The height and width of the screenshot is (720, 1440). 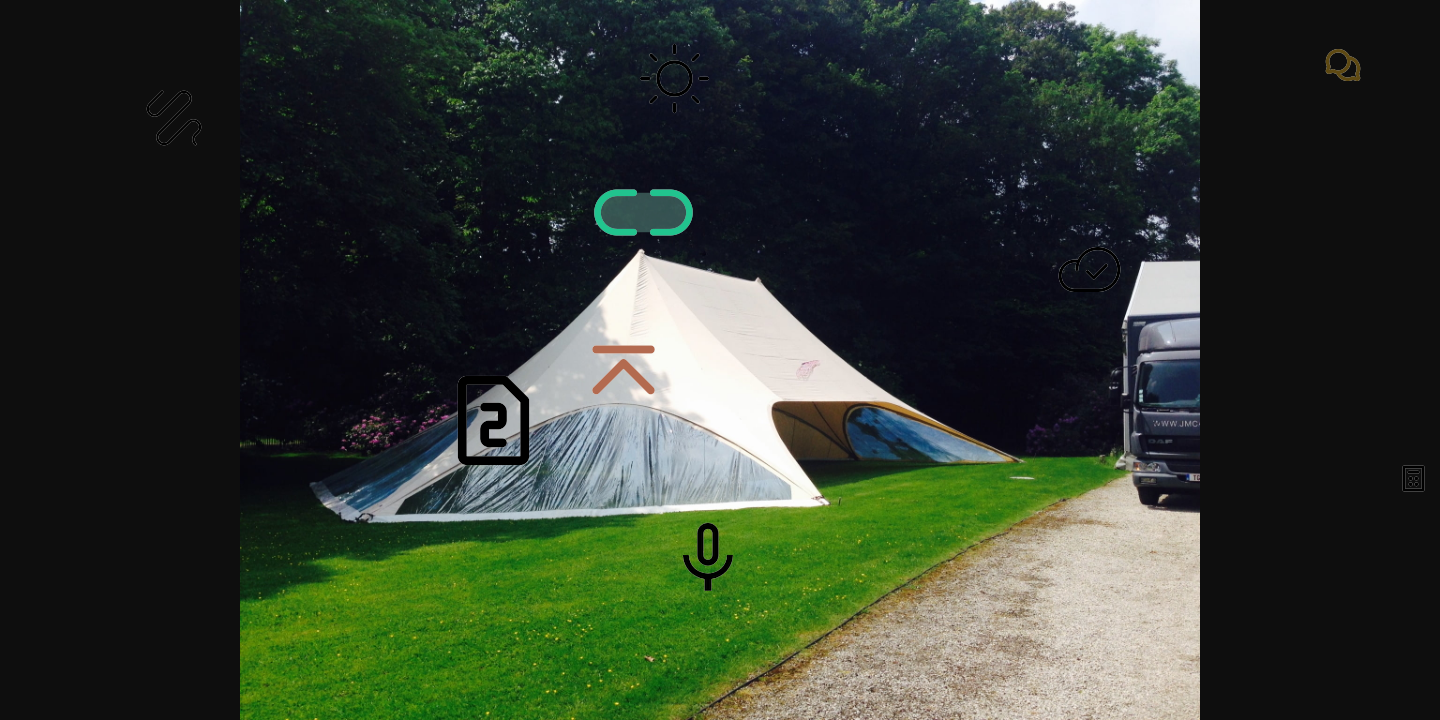 What do you see at coordinates (674, 78) in the screenshot?
I see `toggle light mode or bright theme` at bounding box center [674, 78].